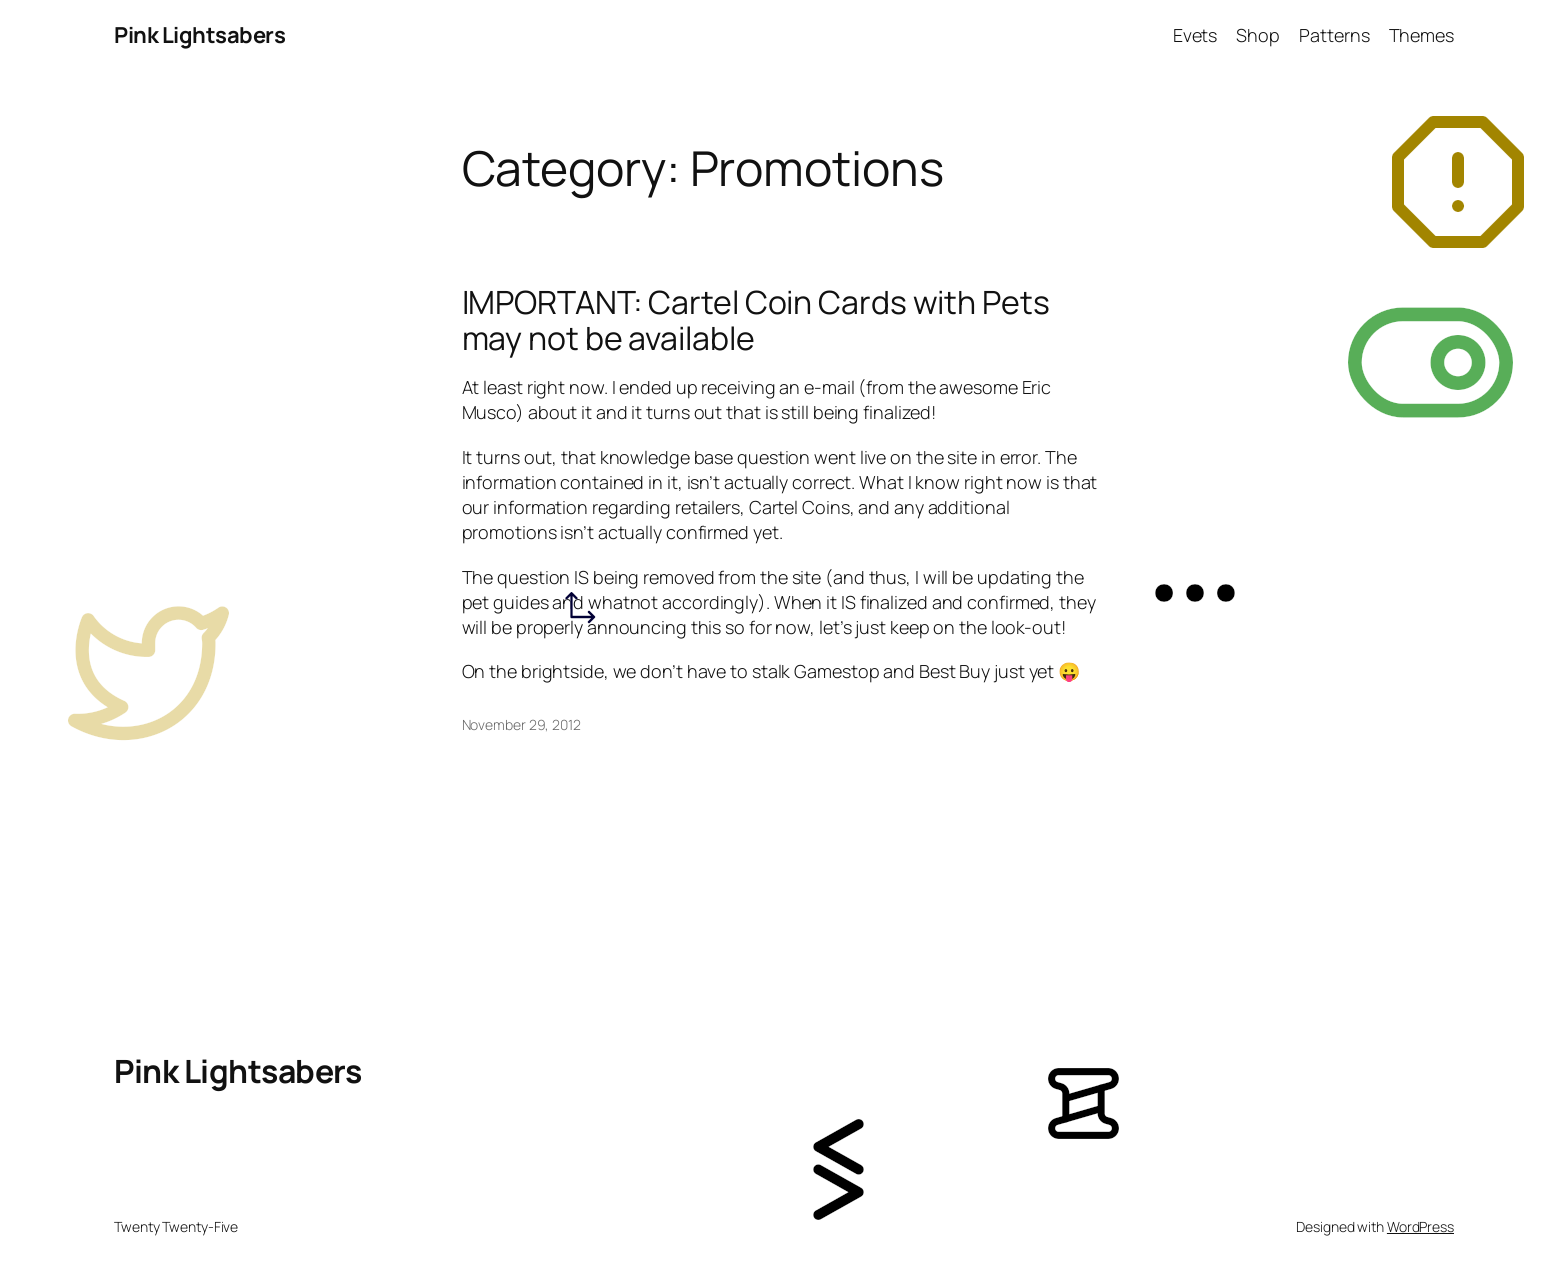  Describe the element at coordinates (148, 673) in the screenshot. I see `open Twitter app or profile` at that location.